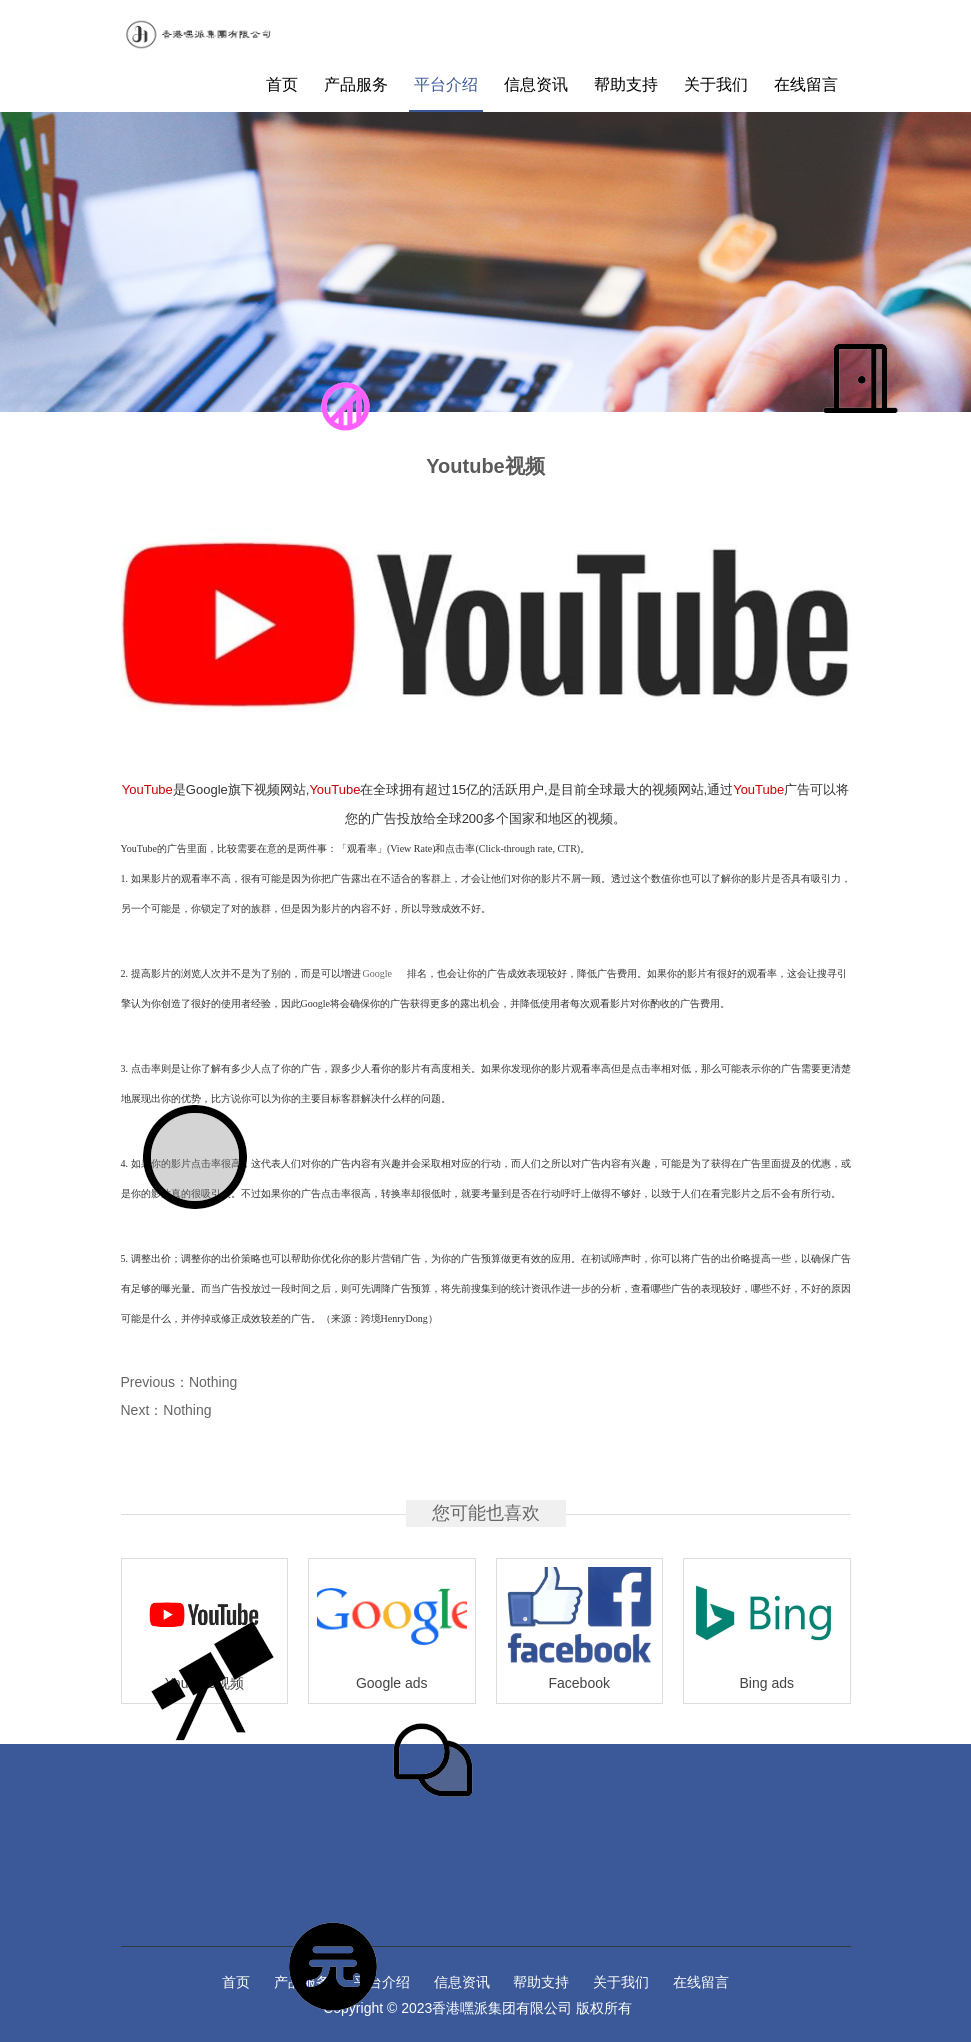 The height and width of the screenshot is (2042, 971). I want to click on log out or exit the current session, so click(860, 378).